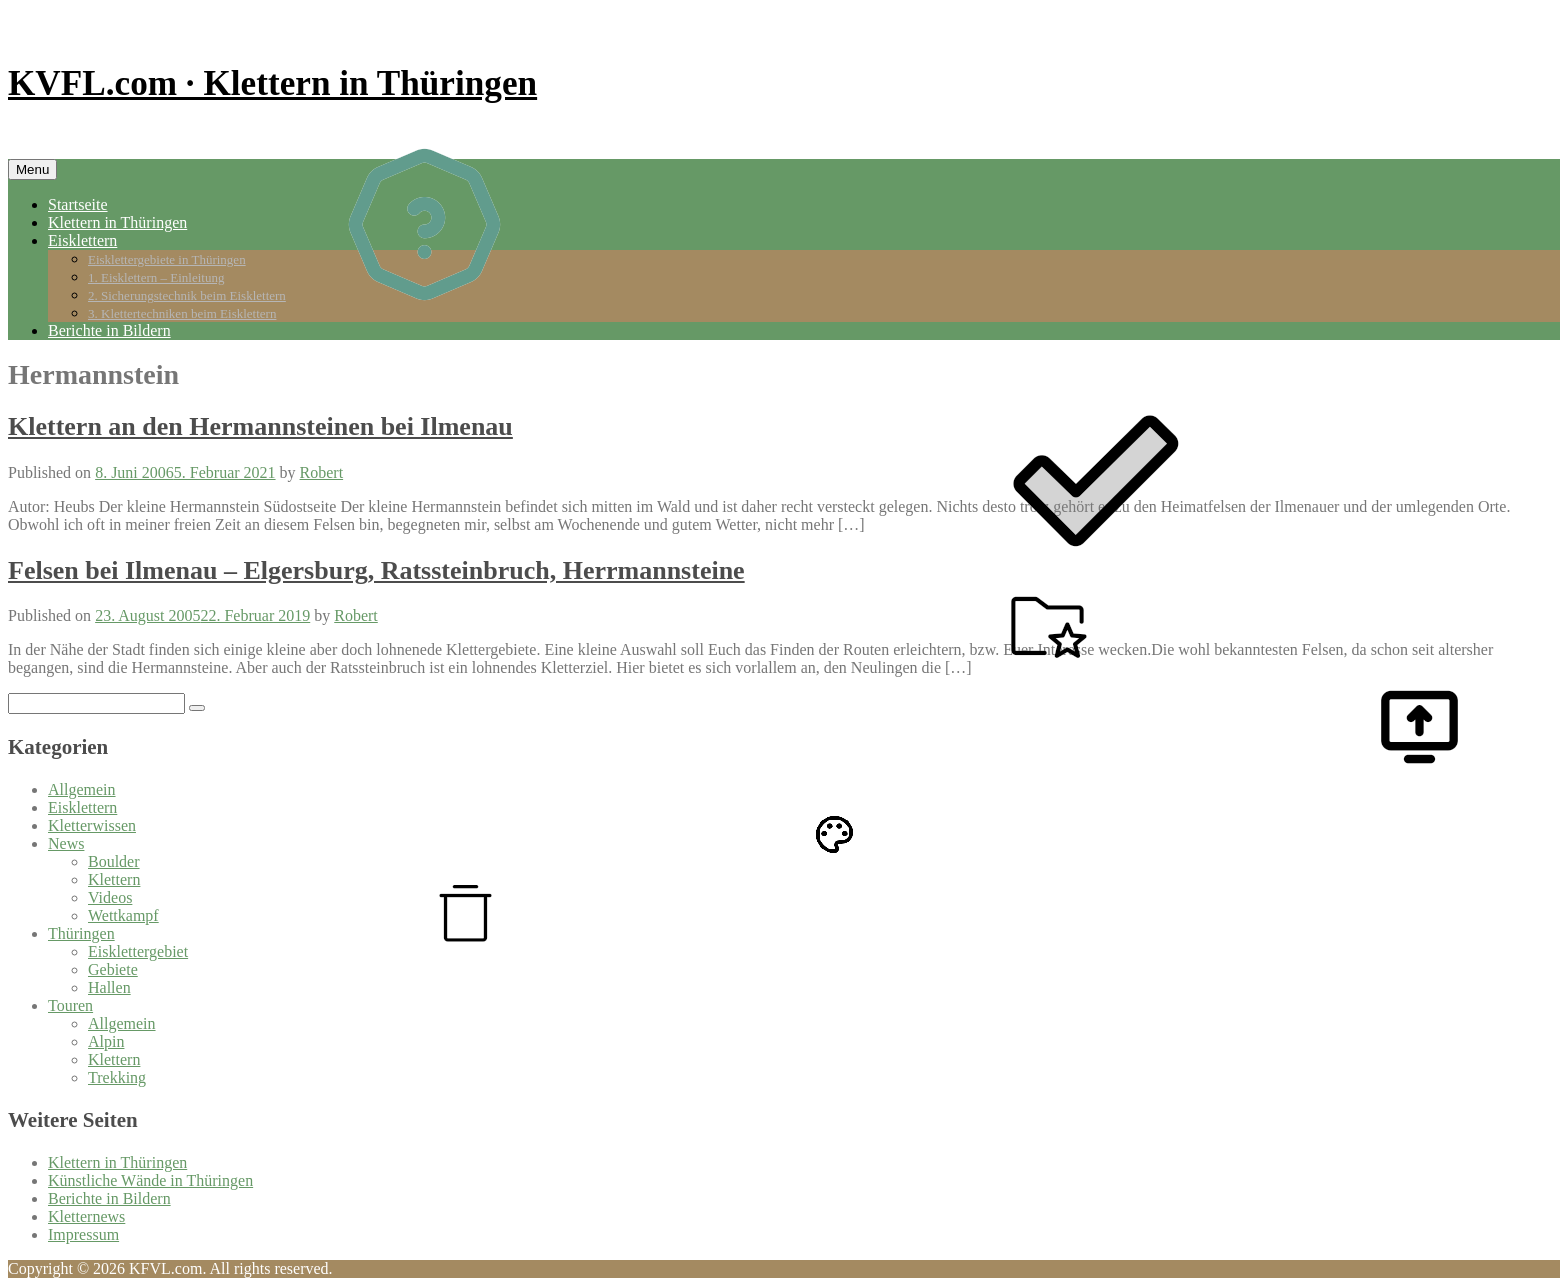 This screenshot has height=1286, width=1568. What do you see at coordinates (424, 224) in the screenshot?
I see `access help or support` at bounding box center [424, 224].